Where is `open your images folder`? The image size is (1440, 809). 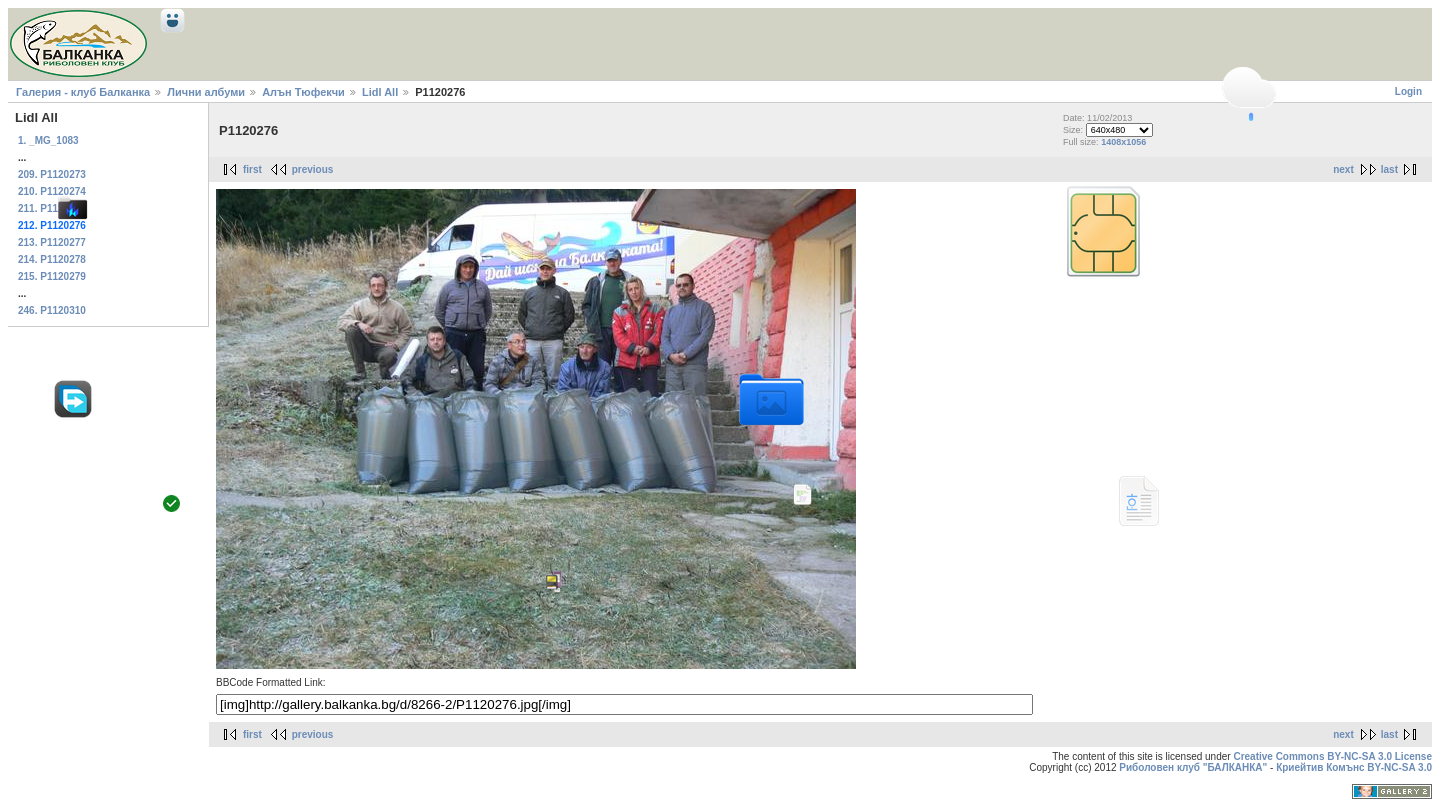 open your images folder is located at coordinates (771, 399).